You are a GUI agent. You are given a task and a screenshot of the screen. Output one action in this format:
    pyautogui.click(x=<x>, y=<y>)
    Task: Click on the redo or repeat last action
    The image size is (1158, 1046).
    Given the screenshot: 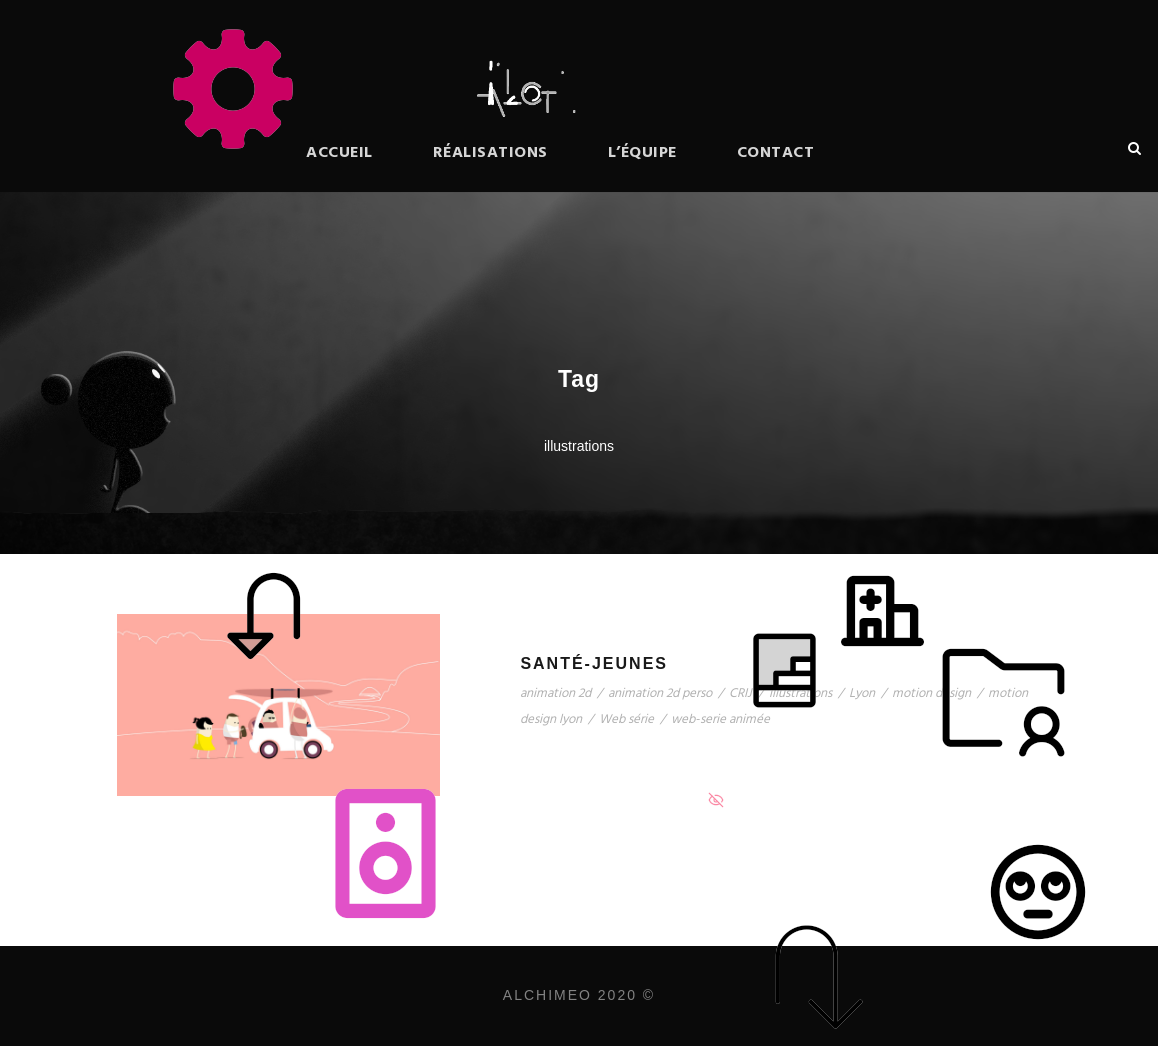 What is the action you would take?
    pyautogui.click(x=815, y=977)
    